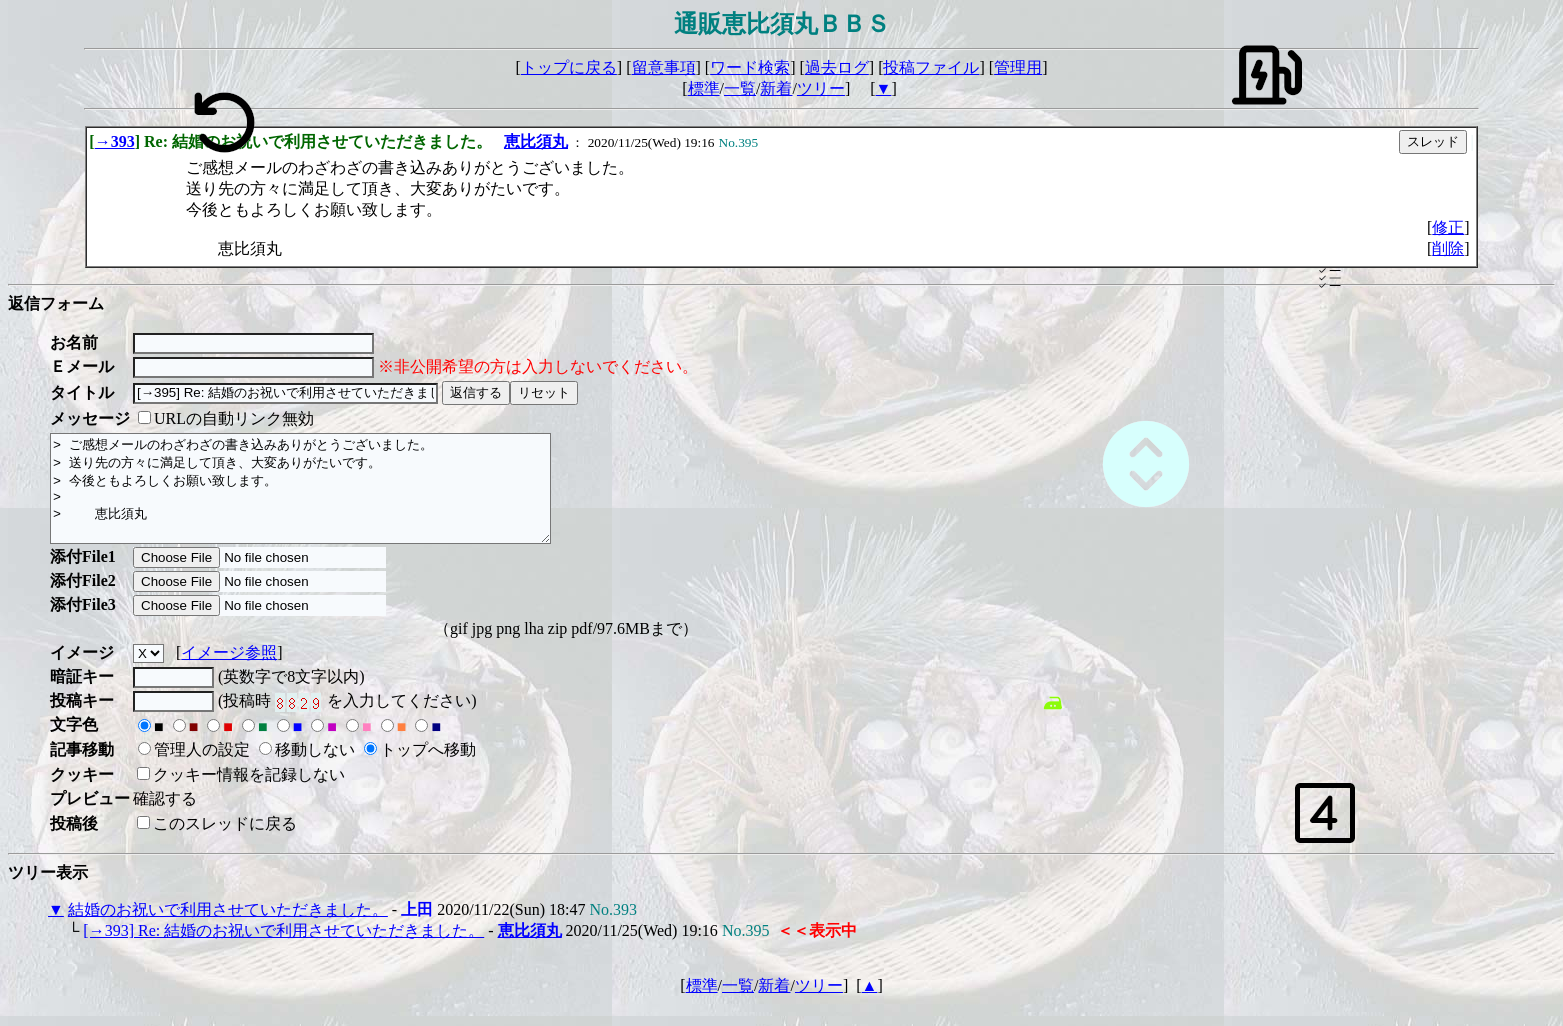  I want to click on expand or collapse a section, so click(1146, 464).